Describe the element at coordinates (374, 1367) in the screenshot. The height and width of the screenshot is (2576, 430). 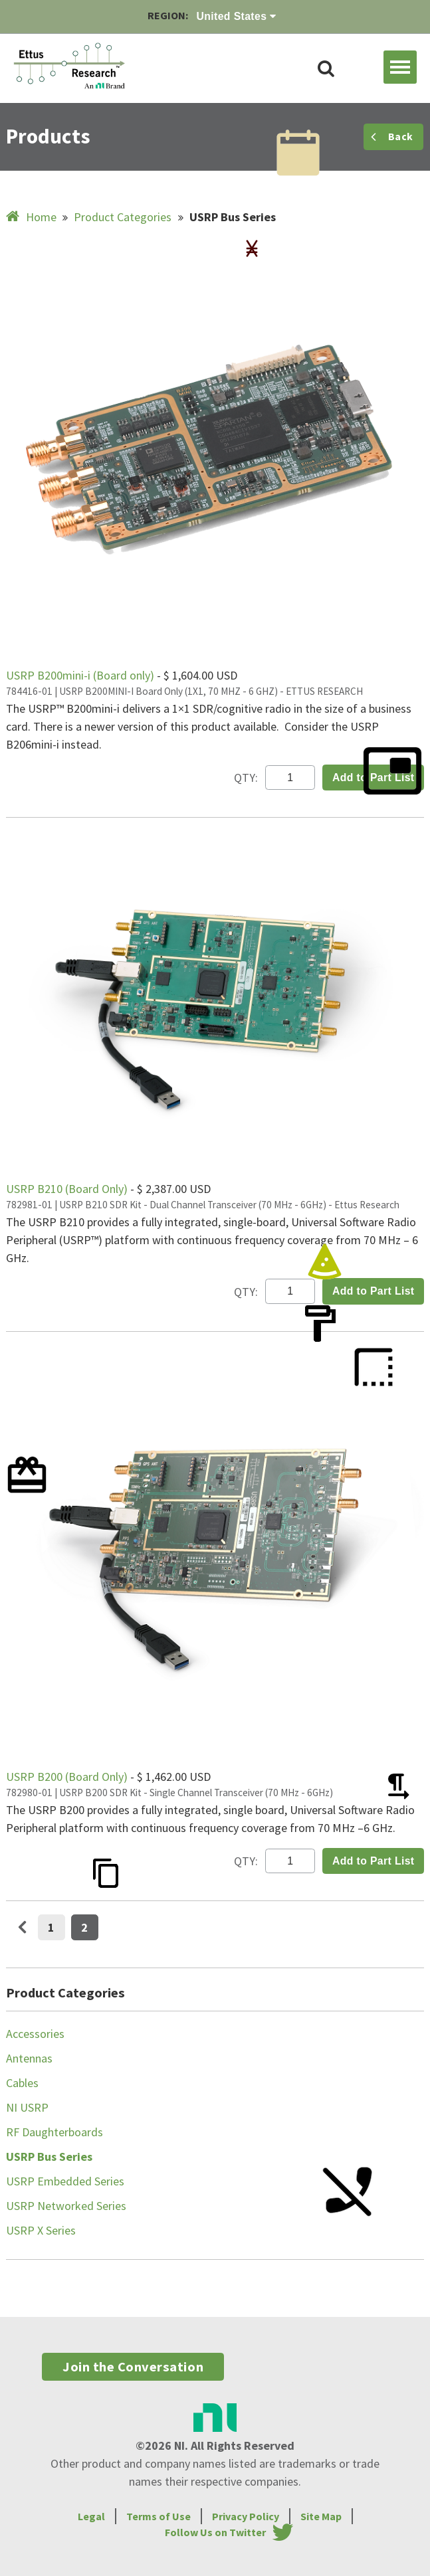
I see `customize border style for a selected element` at that location.